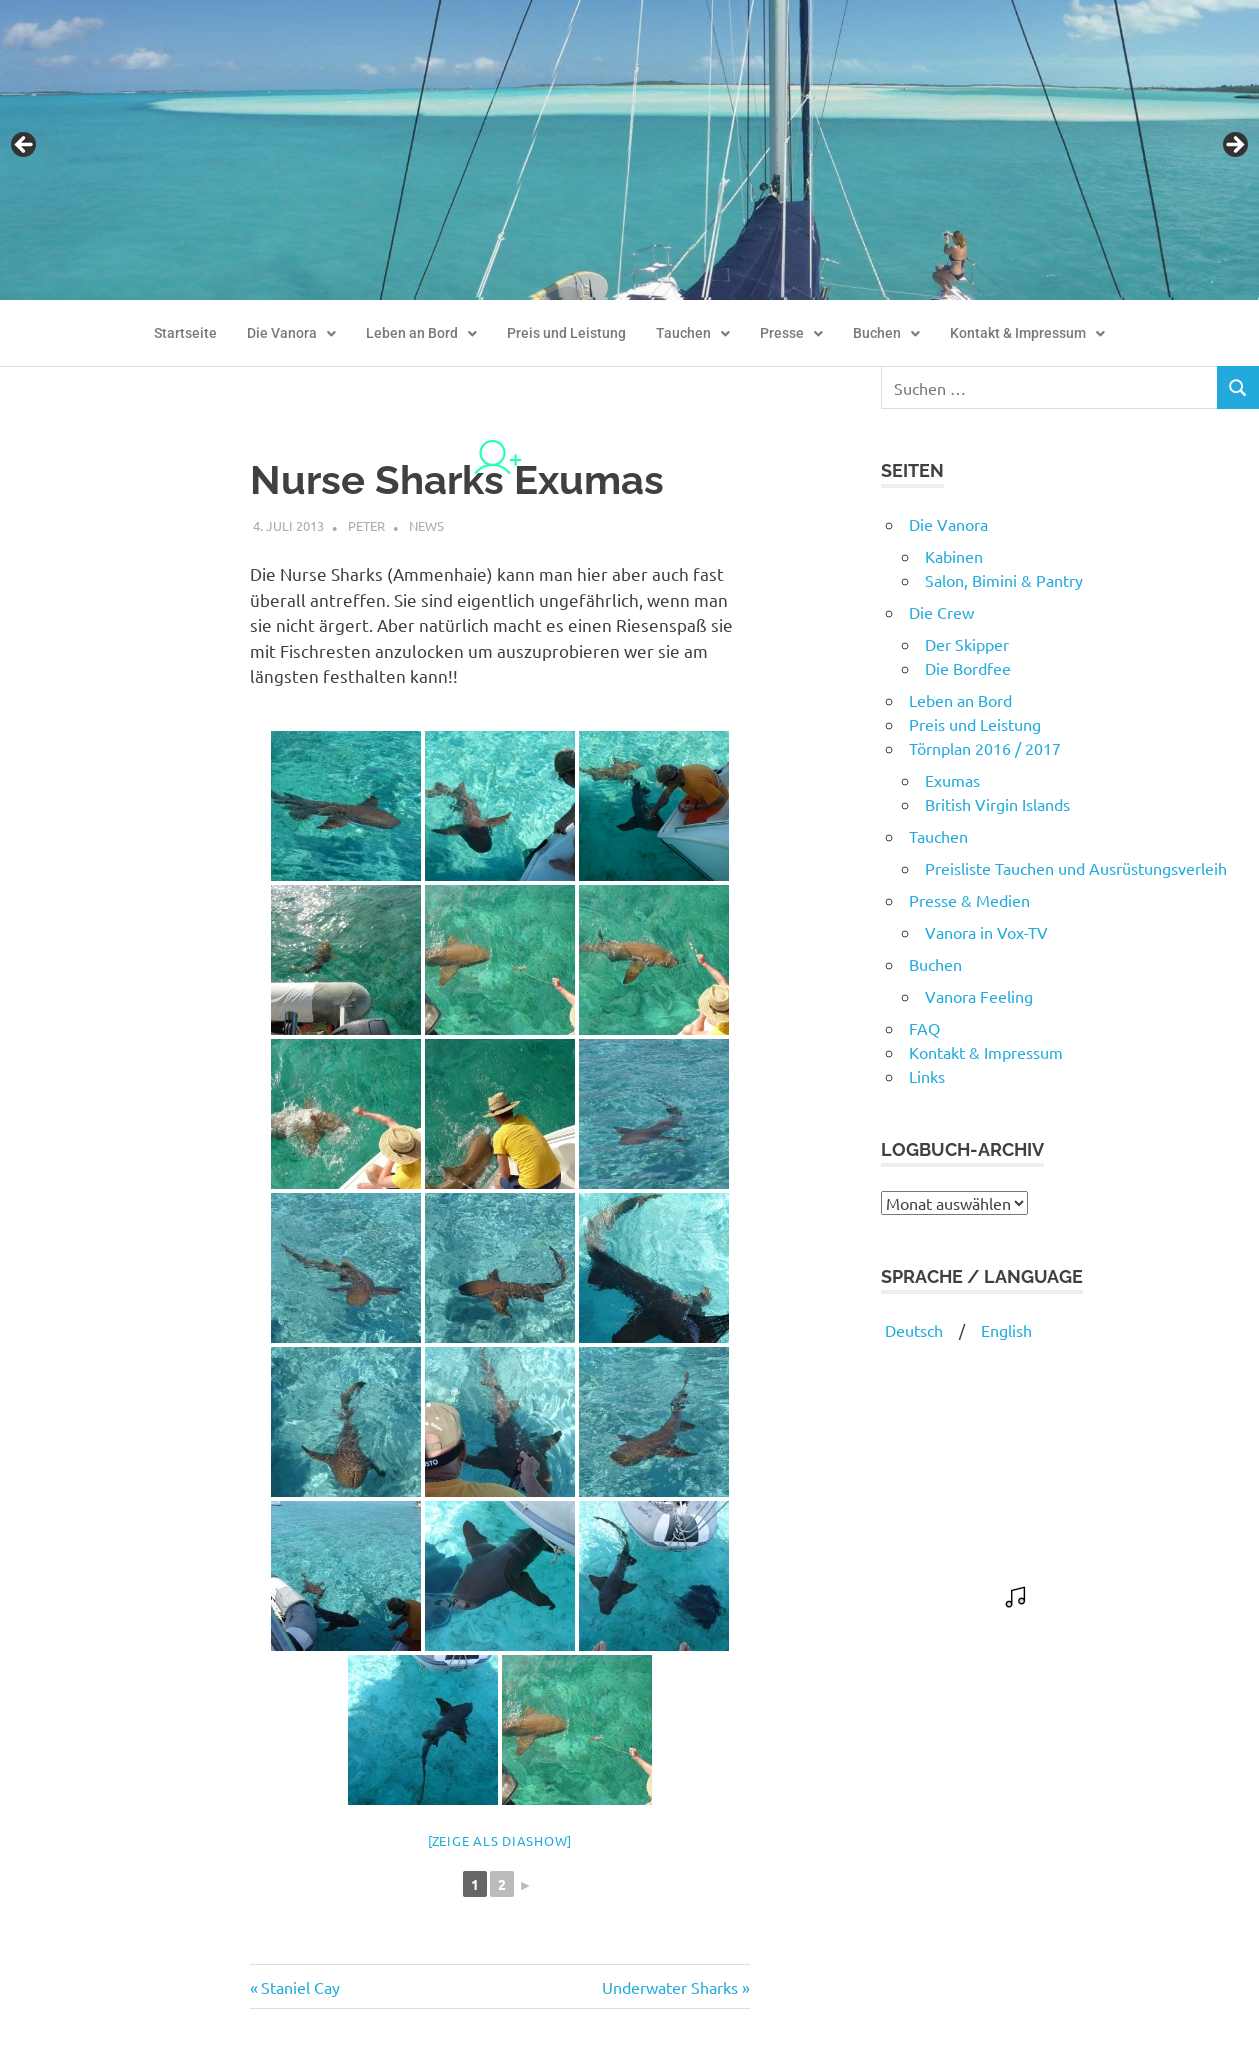  Describe the element at coordinates (496, 458) in the screenshot. I see `add a new contact or friend` at that location.